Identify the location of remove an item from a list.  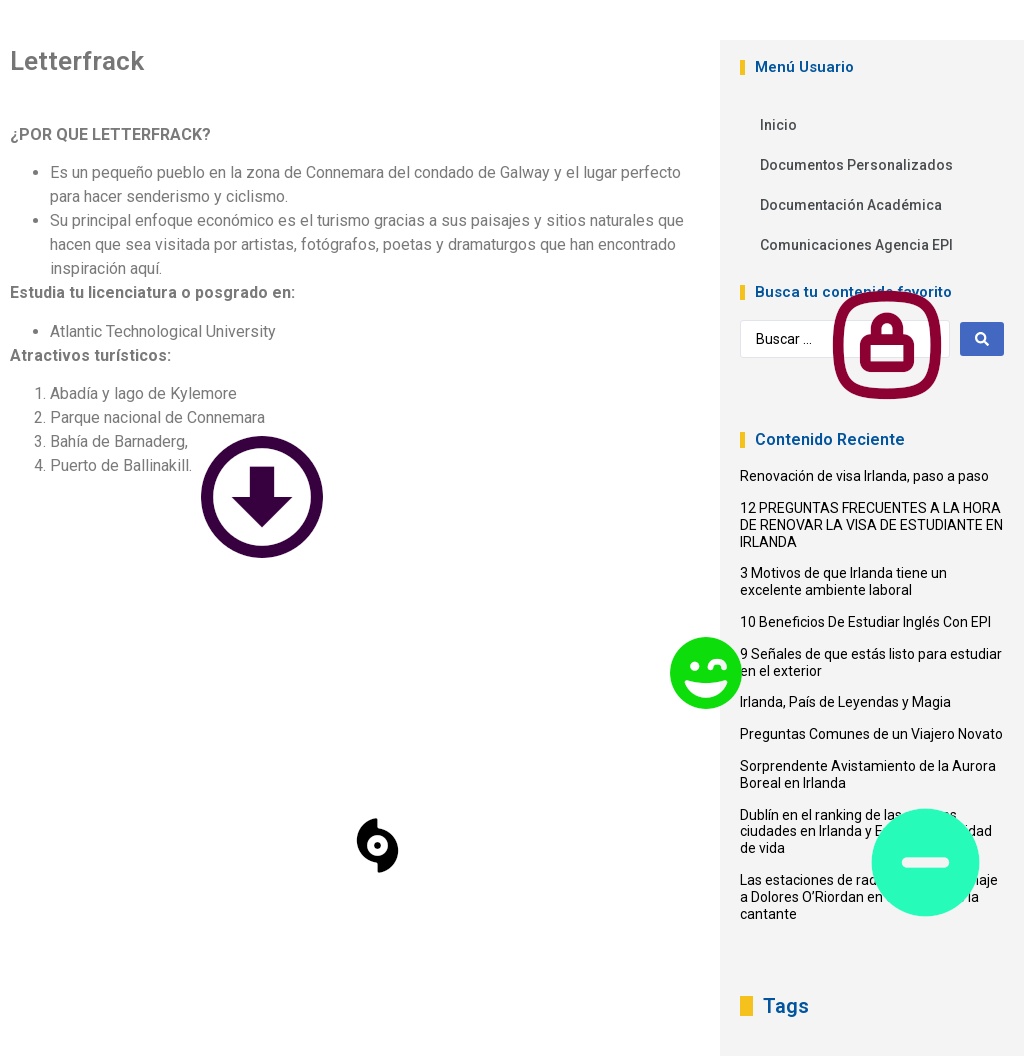
(925, 862).